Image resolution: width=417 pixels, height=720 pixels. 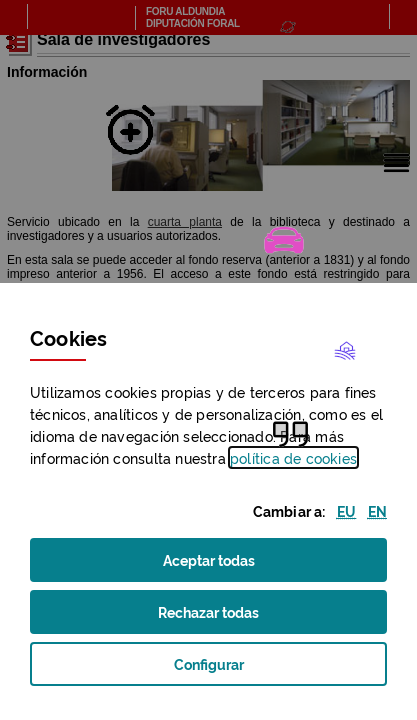 What do you see at coordinates (396, 163) in the screenshot?
I see `justify text alignment` at bounding box center [396, 163].